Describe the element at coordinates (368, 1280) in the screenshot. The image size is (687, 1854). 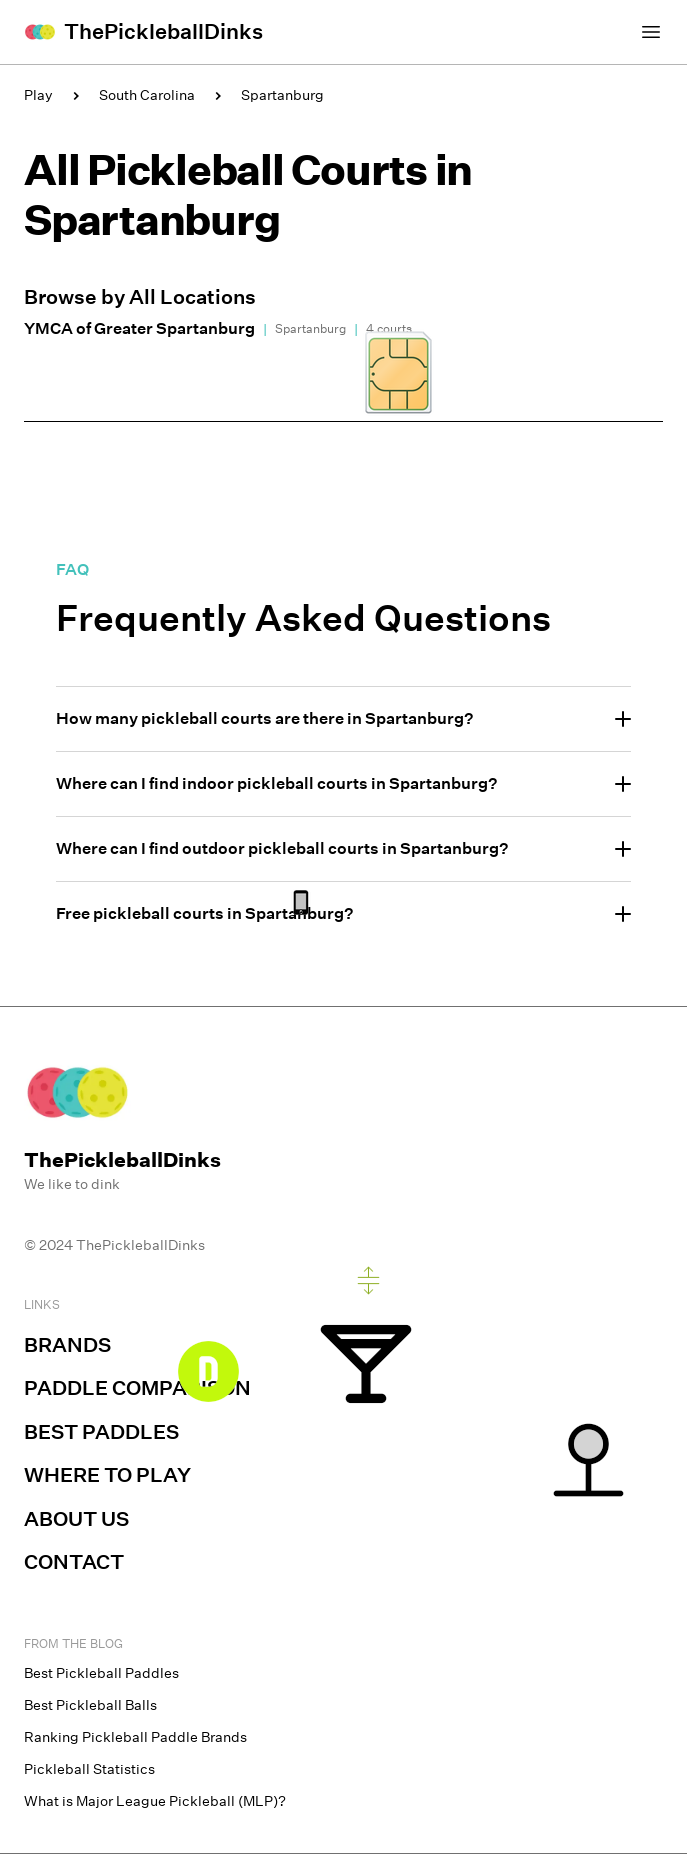
I see `split view vertically` at that location.